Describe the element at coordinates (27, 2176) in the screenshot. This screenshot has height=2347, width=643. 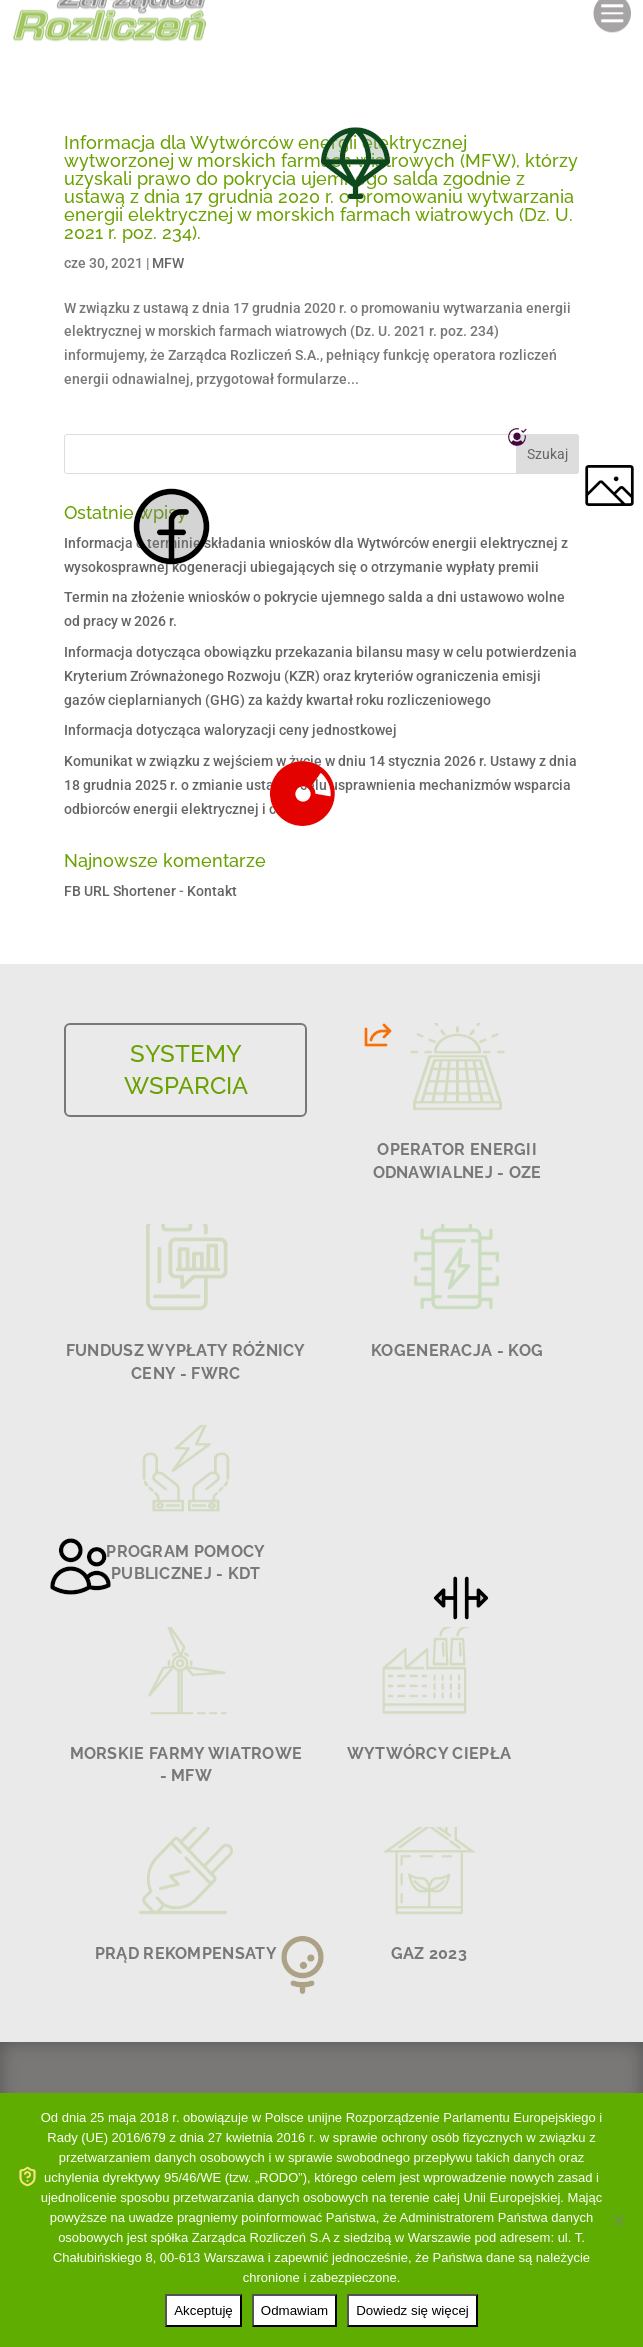
I see `access security help or FAQ` at that location.